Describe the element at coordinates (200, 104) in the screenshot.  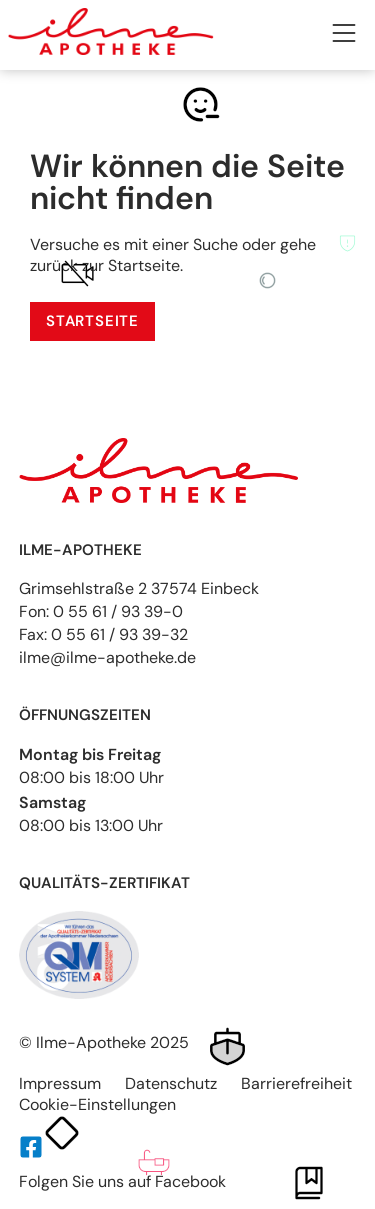
I see `remove a reaction or emoji` at that location.